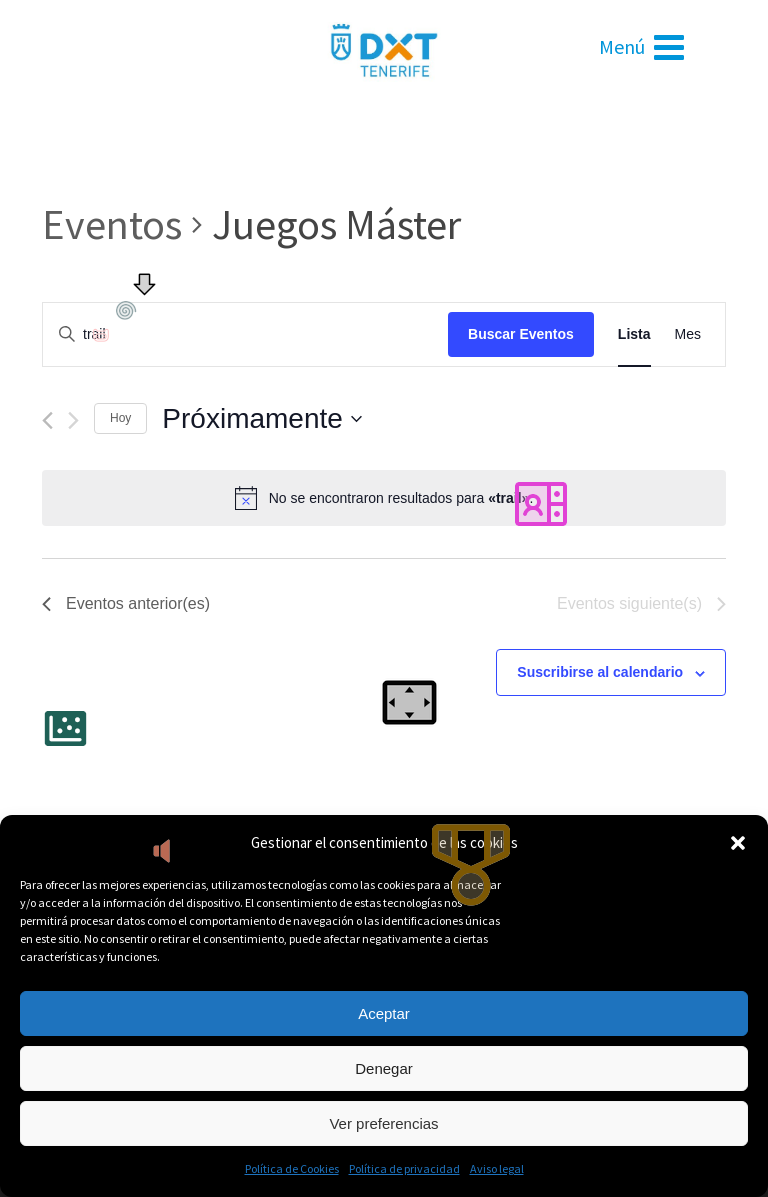 The height and width of the screenshot is (1197, 768). Describe the element at coordinates (101, 335) in the screenshot. I see `finn the human character icon from adventure time` at that location.